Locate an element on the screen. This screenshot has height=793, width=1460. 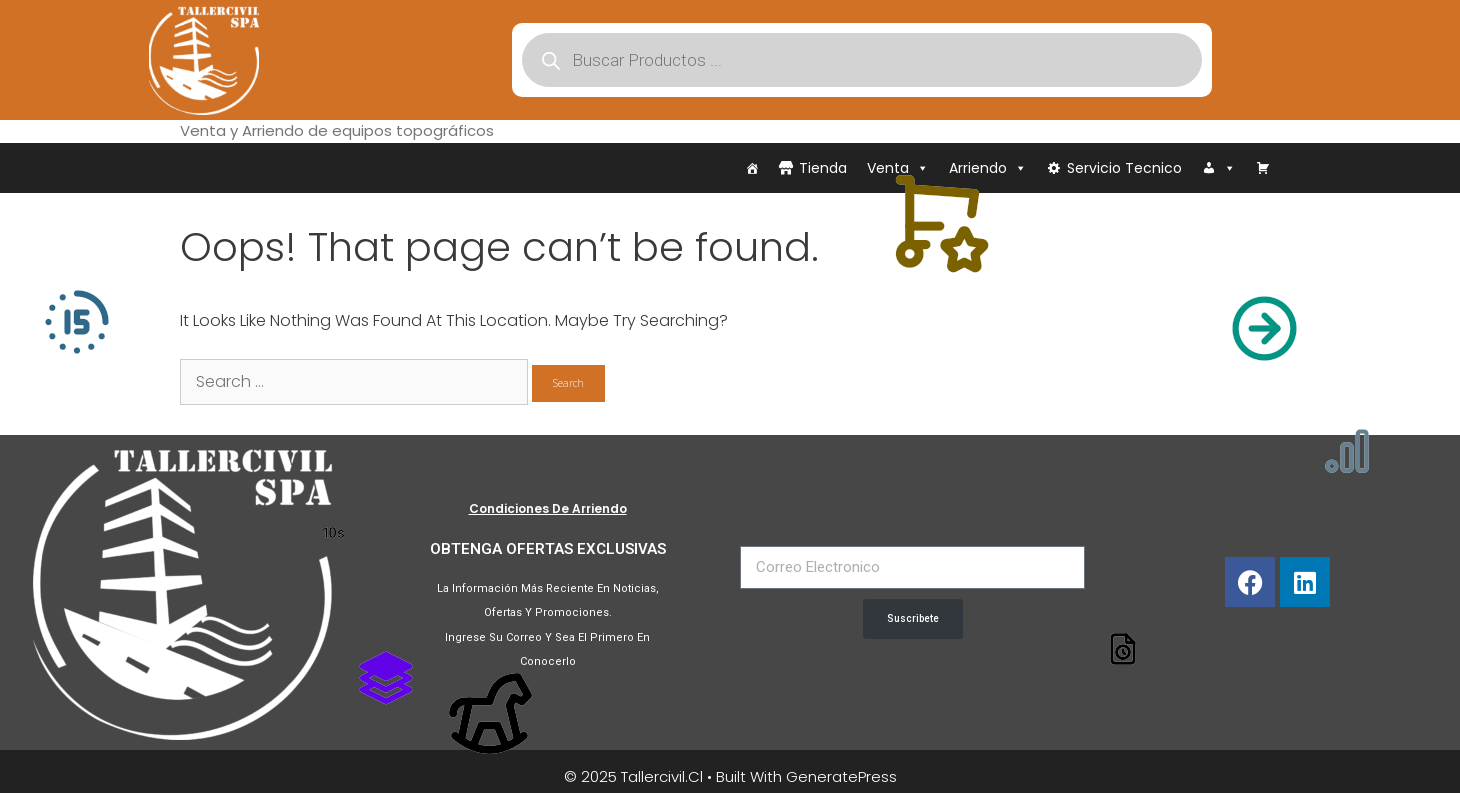
proceed to the next step is located at coordinates (1264, 328).